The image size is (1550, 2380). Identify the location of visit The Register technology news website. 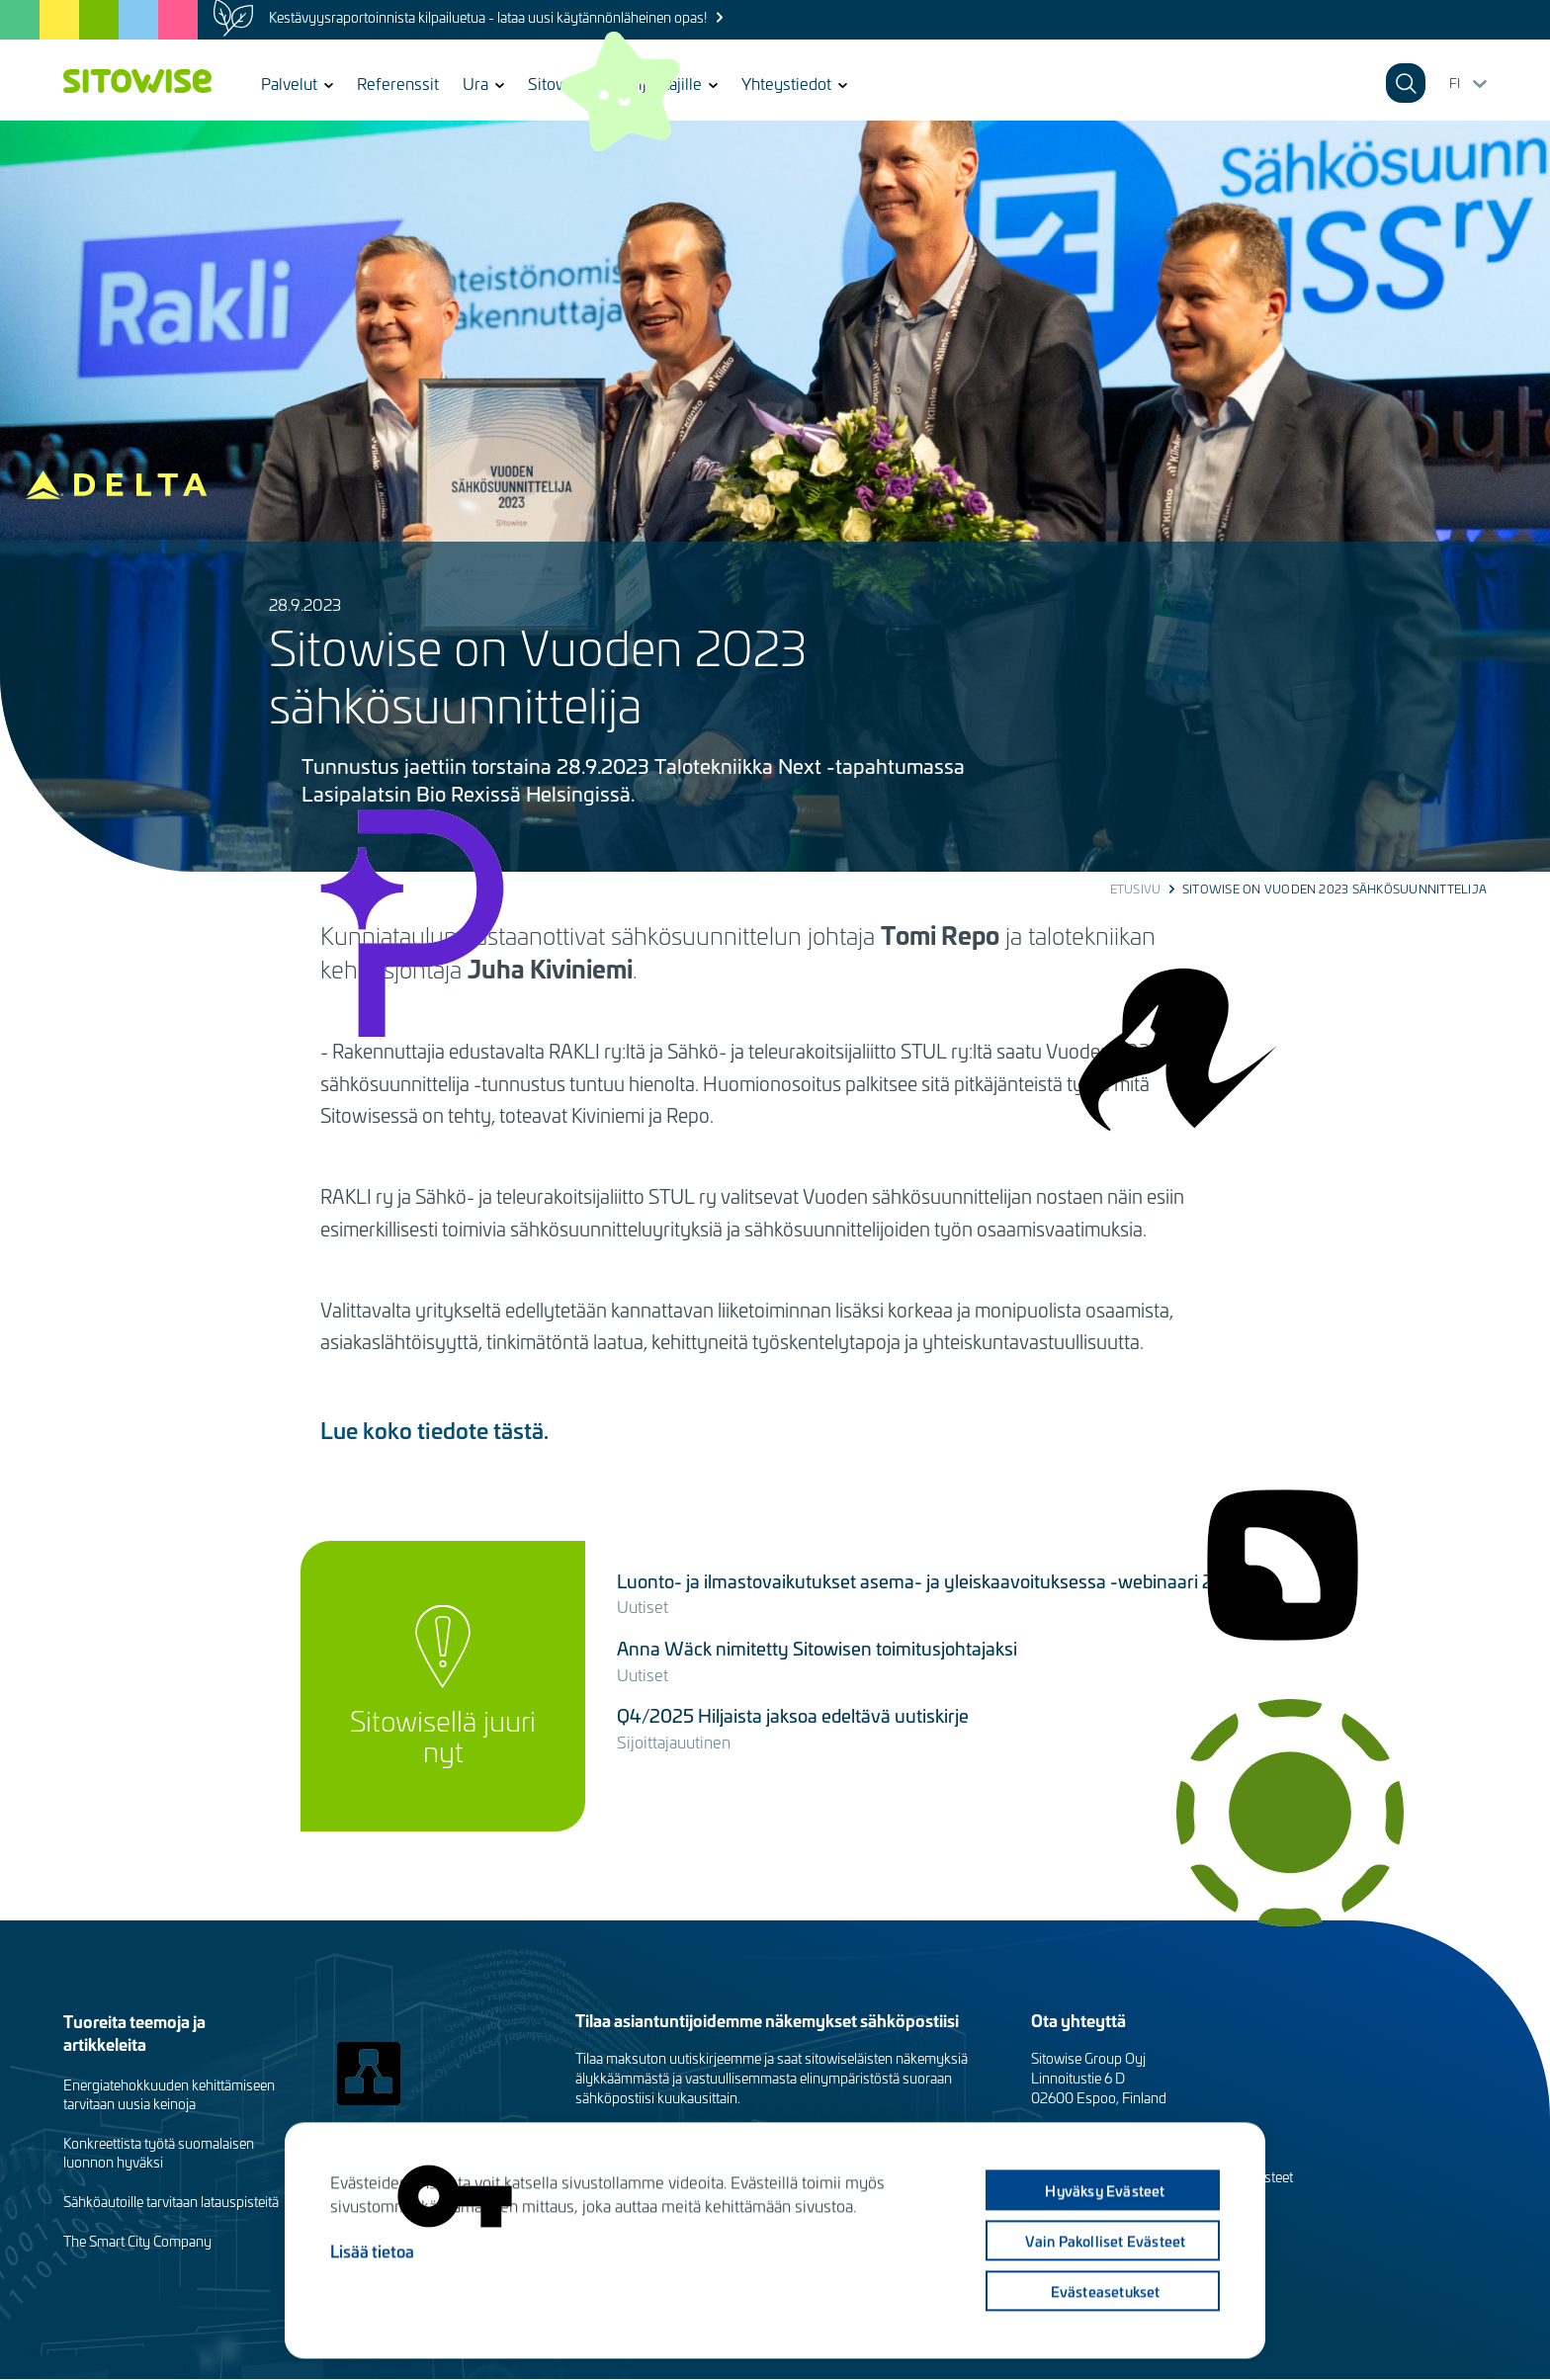
(1177, 1050).